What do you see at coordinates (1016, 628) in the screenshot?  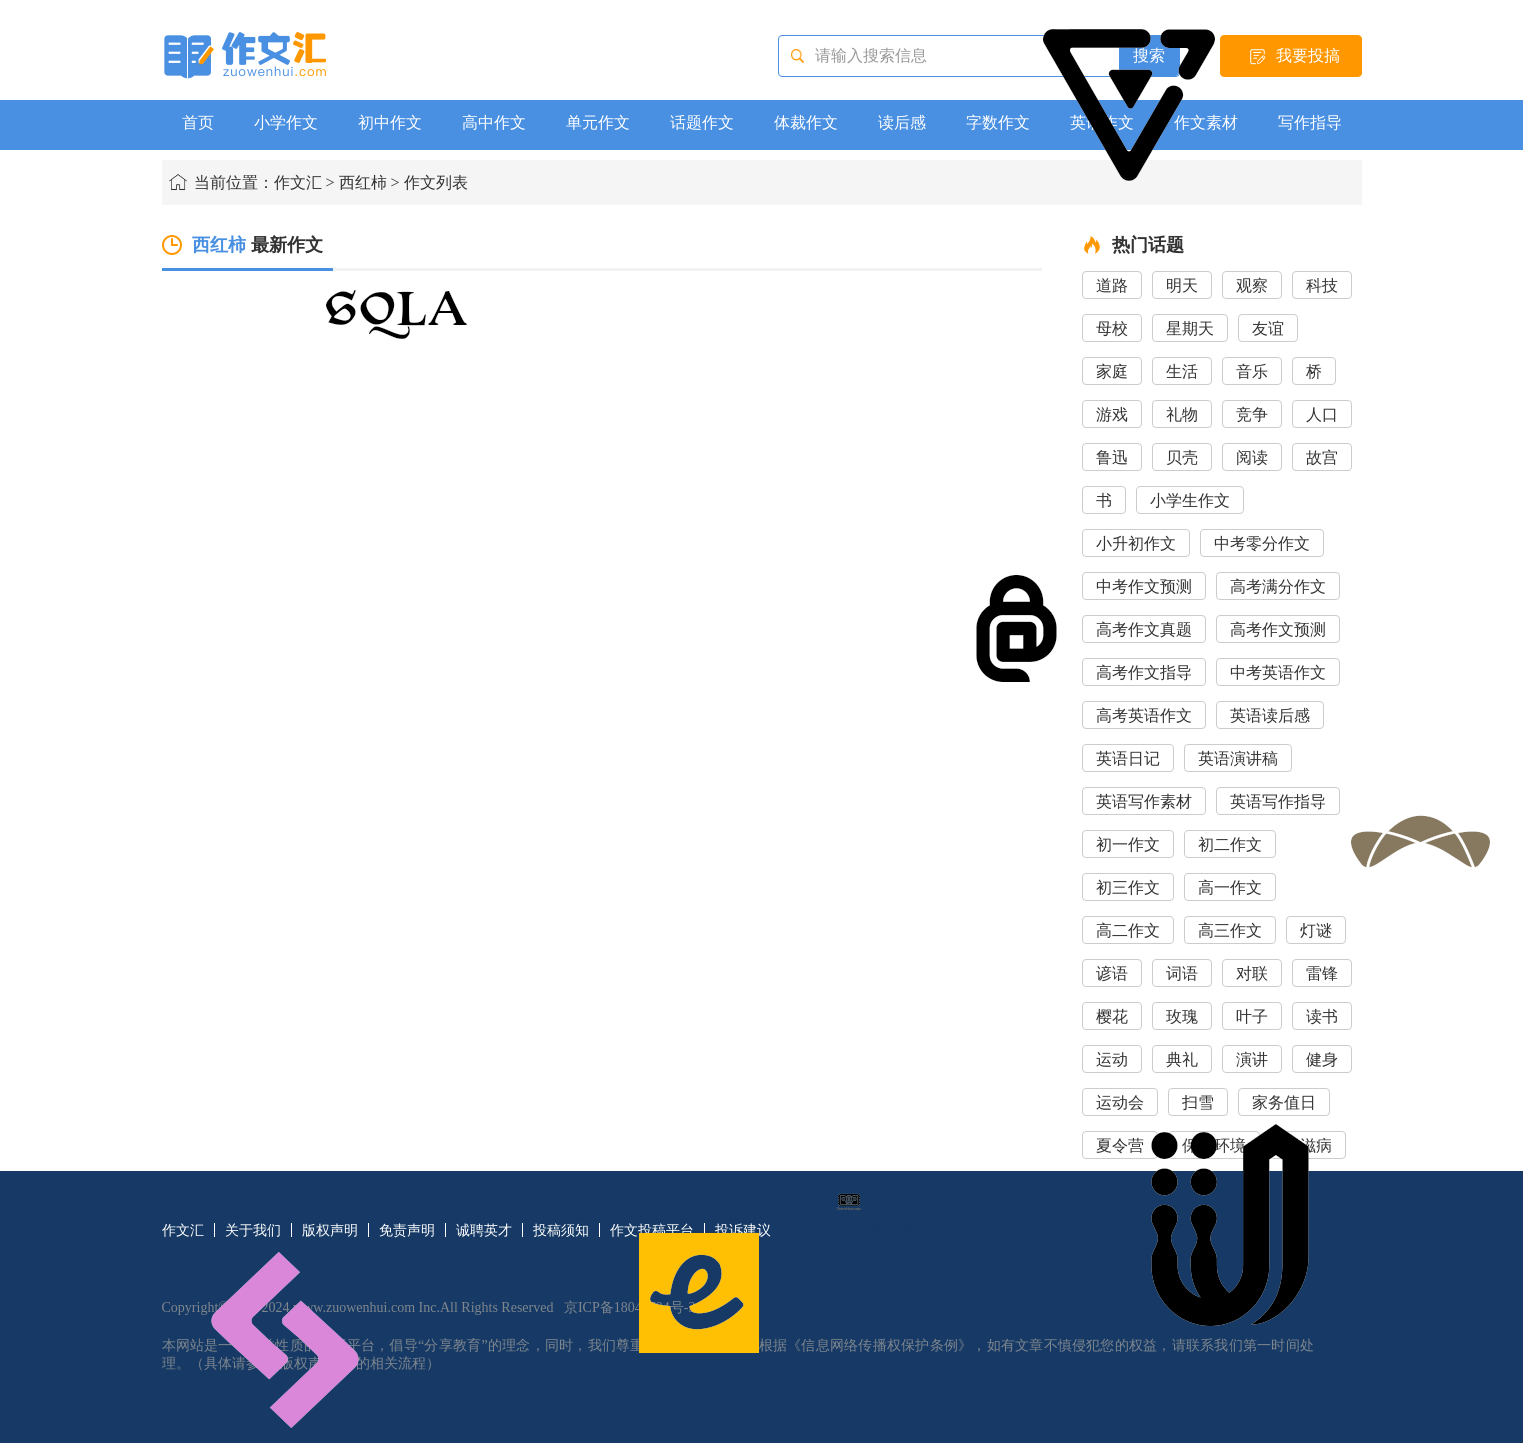 I see `open addy.io email alias service` at bounding box center [1016, 628].